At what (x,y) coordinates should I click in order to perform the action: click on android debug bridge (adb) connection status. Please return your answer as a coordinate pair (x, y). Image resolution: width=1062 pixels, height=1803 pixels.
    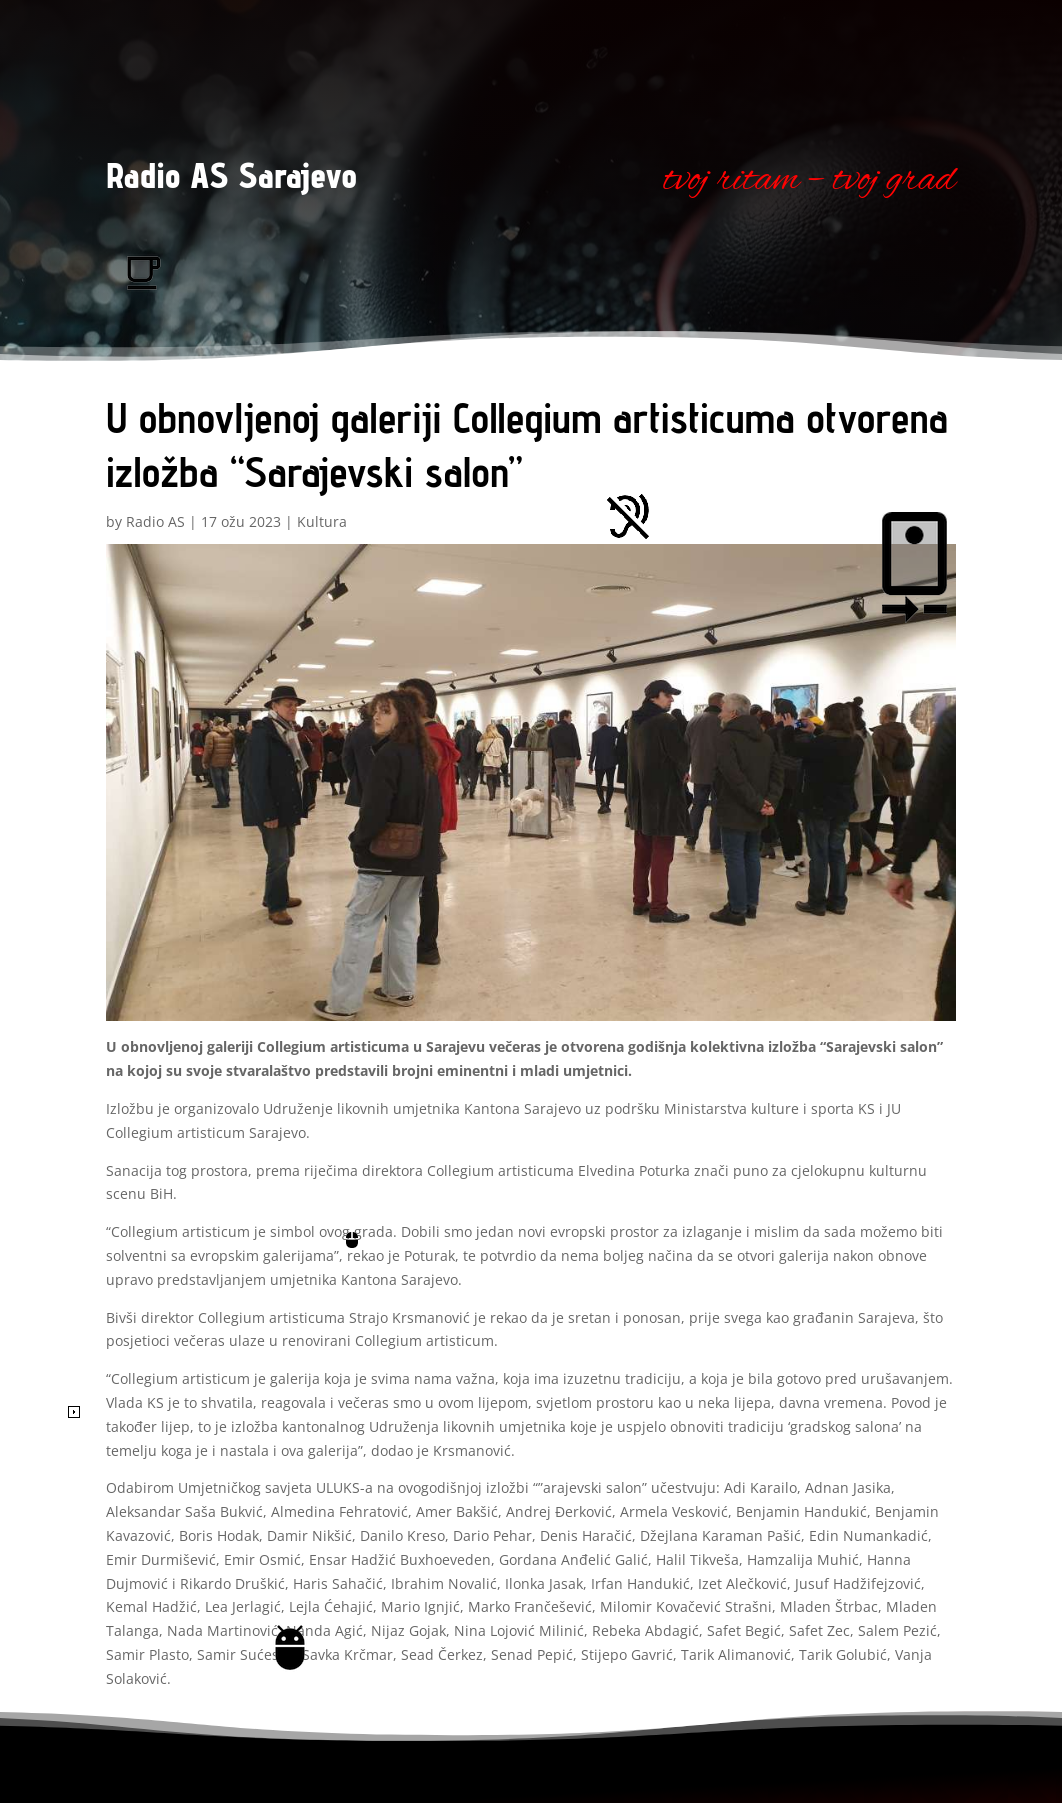
    Looking at the image, I should click on (290, 1647).